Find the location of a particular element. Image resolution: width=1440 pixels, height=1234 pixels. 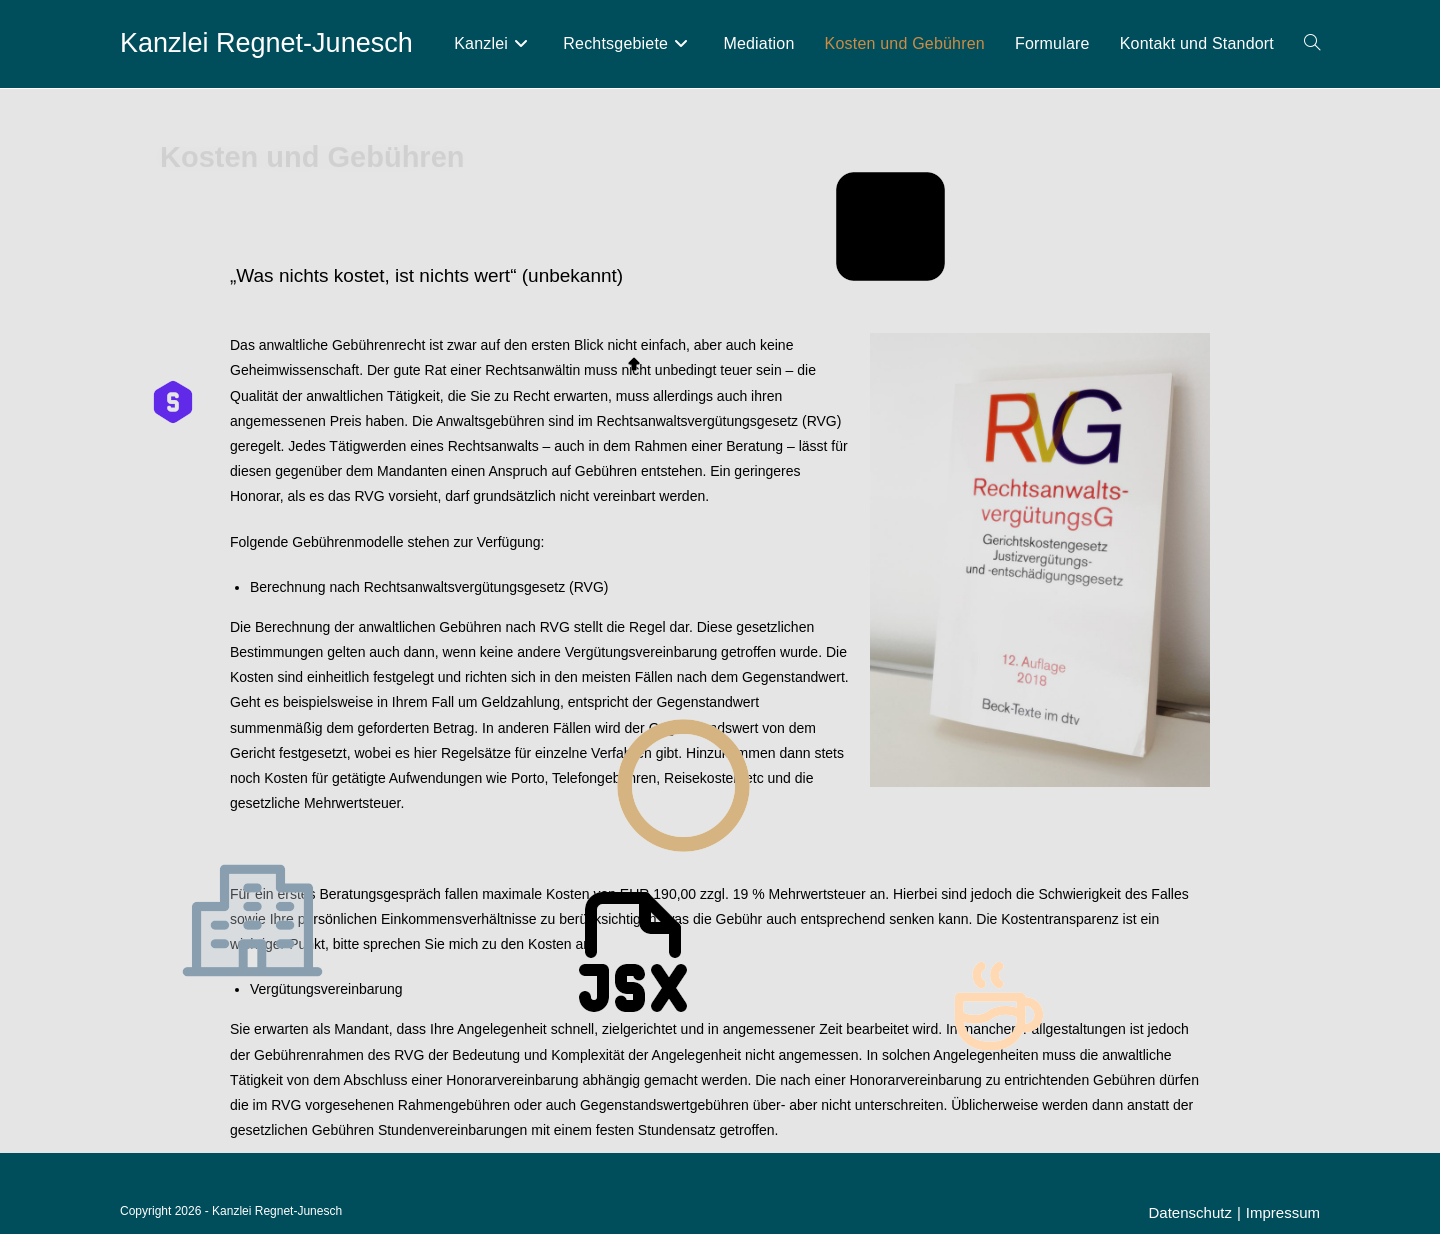

view apartment or residential listings is located at coordinates (252, 920).